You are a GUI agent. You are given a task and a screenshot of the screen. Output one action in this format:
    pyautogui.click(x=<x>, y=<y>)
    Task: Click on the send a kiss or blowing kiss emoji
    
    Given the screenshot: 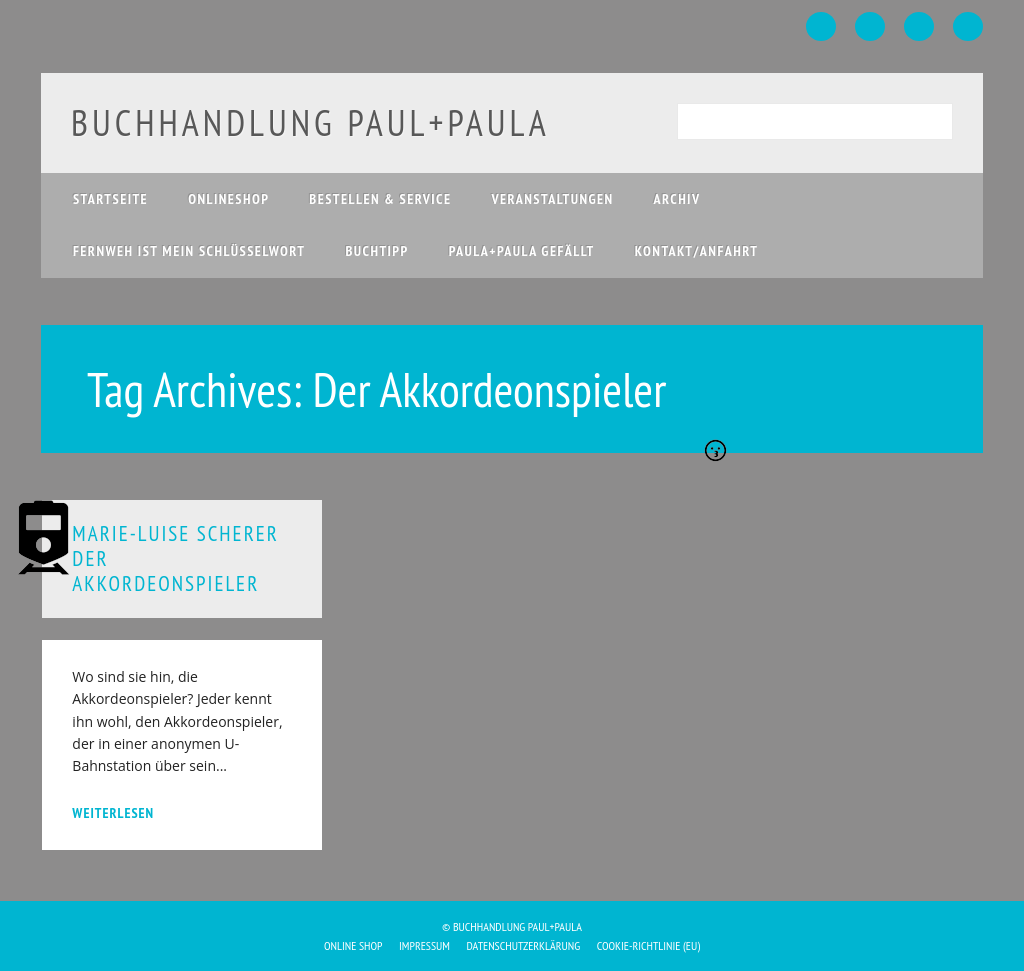 What is the action you would take?
    pyautogui.click(x=715, y=450)
    